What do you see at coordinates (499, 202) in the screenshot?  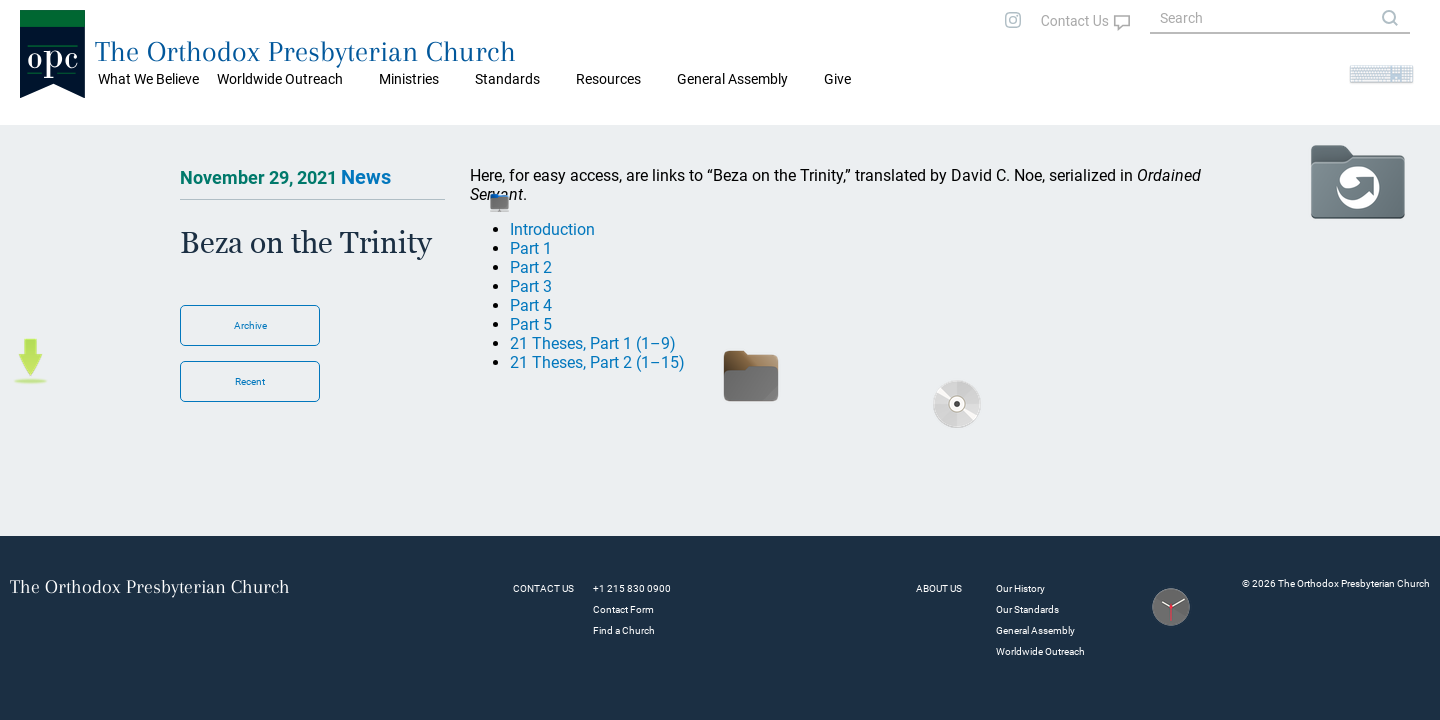 I see `access a remote or network folder` at bounding box center [499, 202].